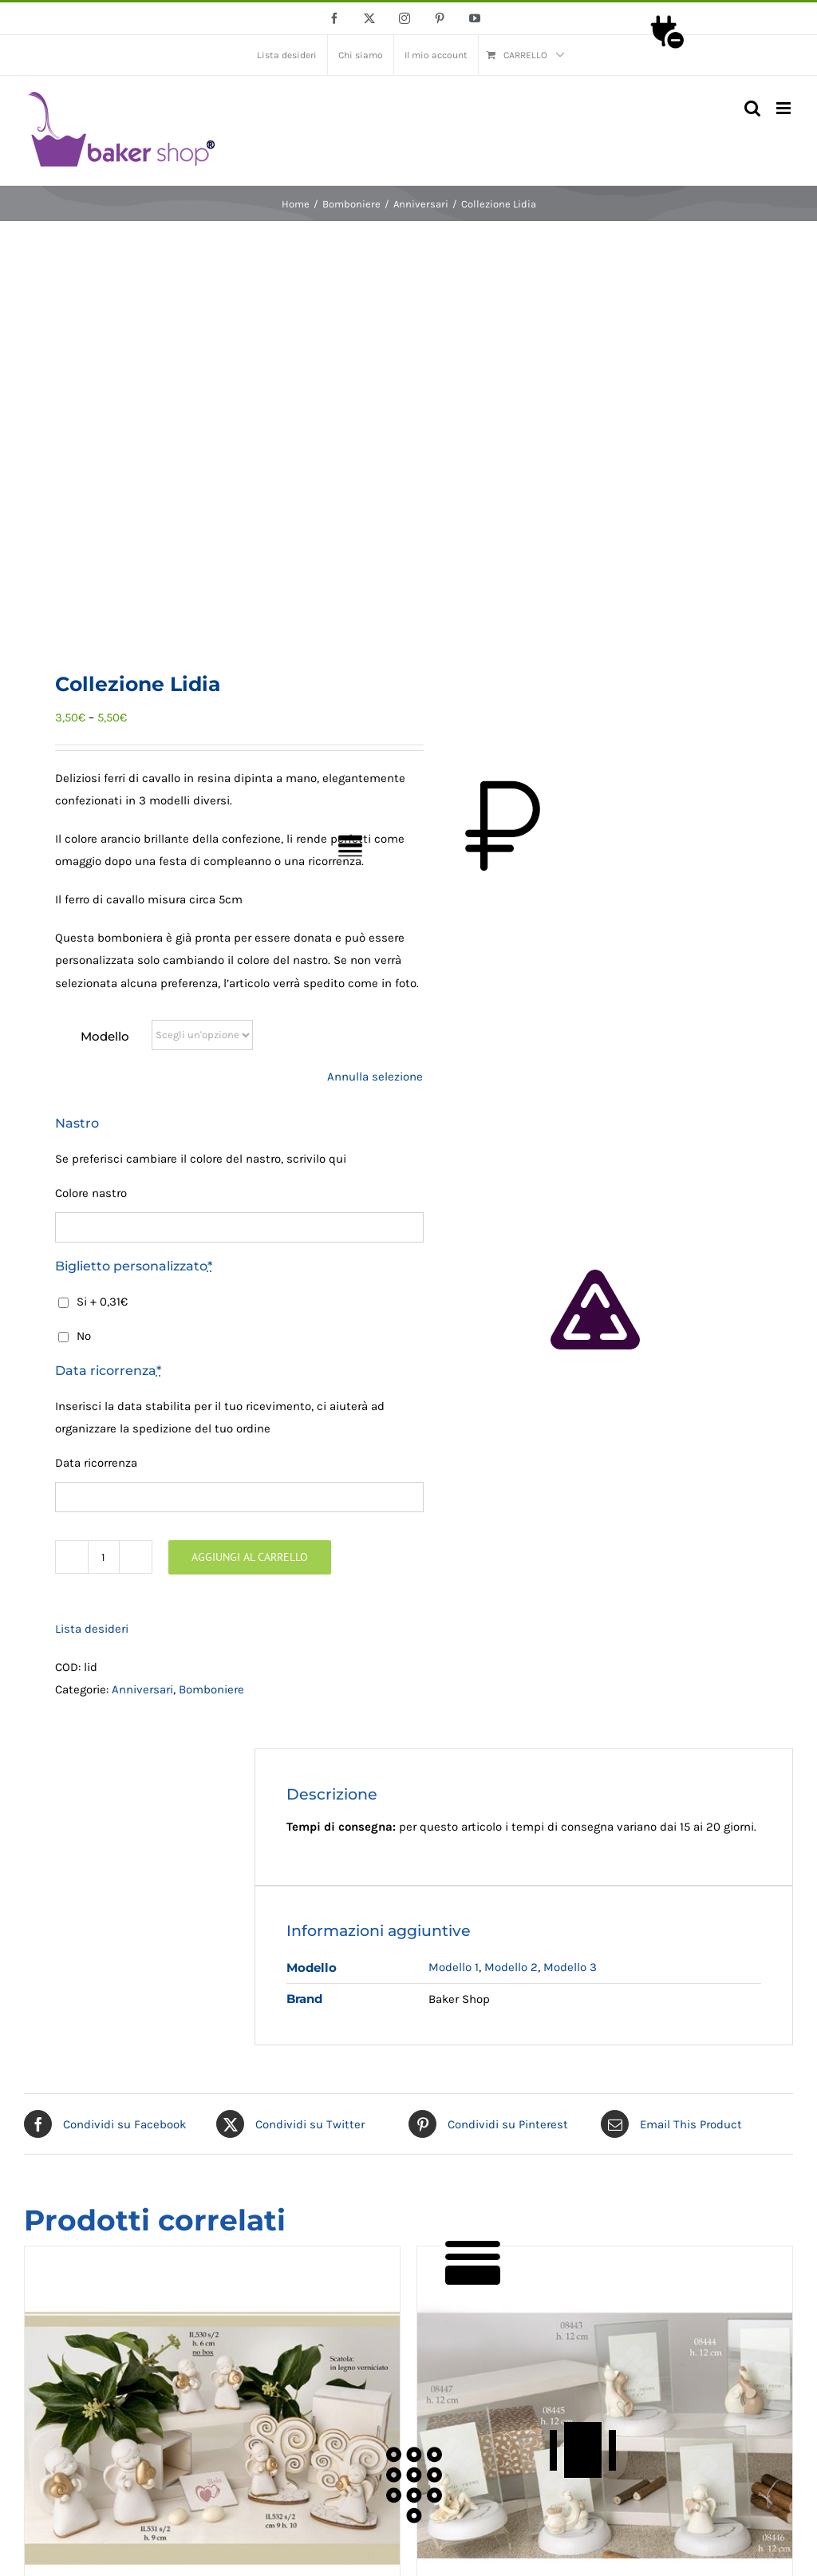 The image size is (817, 2576). I want to click on split view horizontally, so click(472, 2262).